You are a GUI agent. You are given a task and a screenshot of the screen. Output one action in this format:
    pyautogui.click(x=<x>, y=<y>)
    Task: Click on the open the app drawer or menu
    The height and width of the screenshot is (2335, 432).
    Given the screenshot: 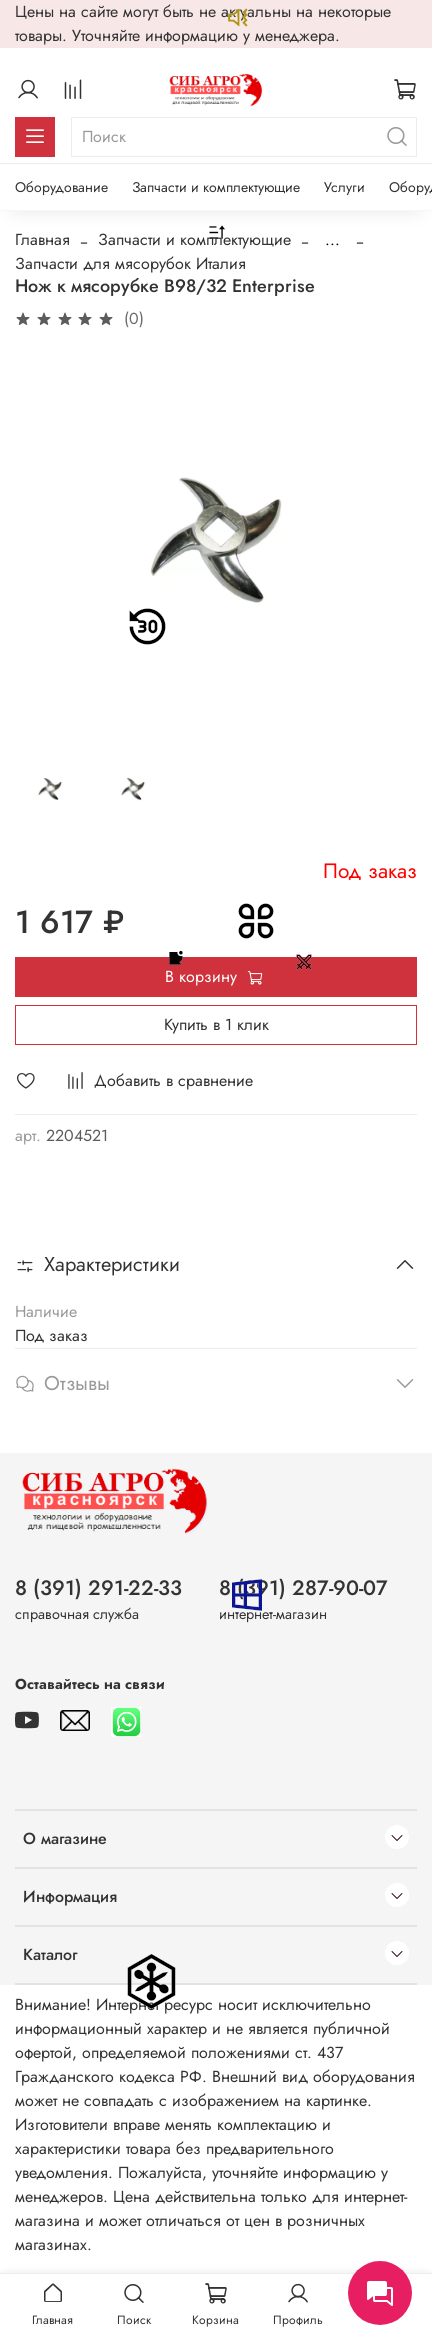 What is the action you would take?
    pyautogui.click(x=256, y=921)
    